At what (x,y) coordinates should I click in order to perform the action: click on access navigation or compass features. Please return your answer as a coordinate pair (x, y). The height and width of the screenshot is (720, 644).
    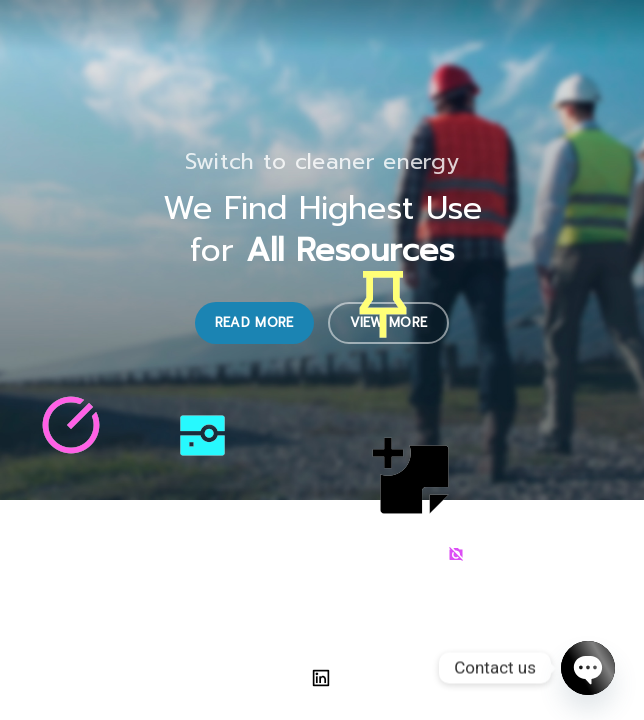
    Looking at the image, I should click on (71, 425).